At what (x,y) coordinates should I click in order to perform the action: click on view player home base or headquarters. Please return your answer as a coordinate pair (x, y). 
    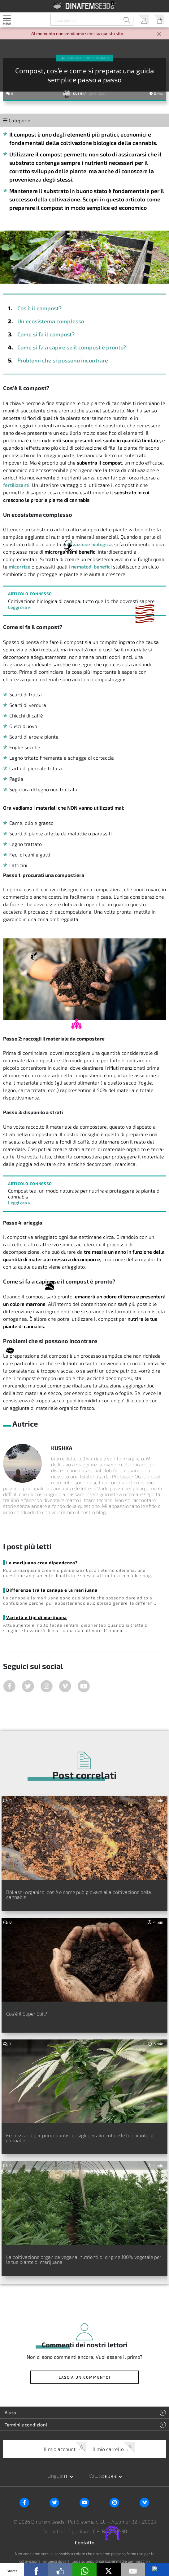
    Looking at the image, I should click on (112, 2).